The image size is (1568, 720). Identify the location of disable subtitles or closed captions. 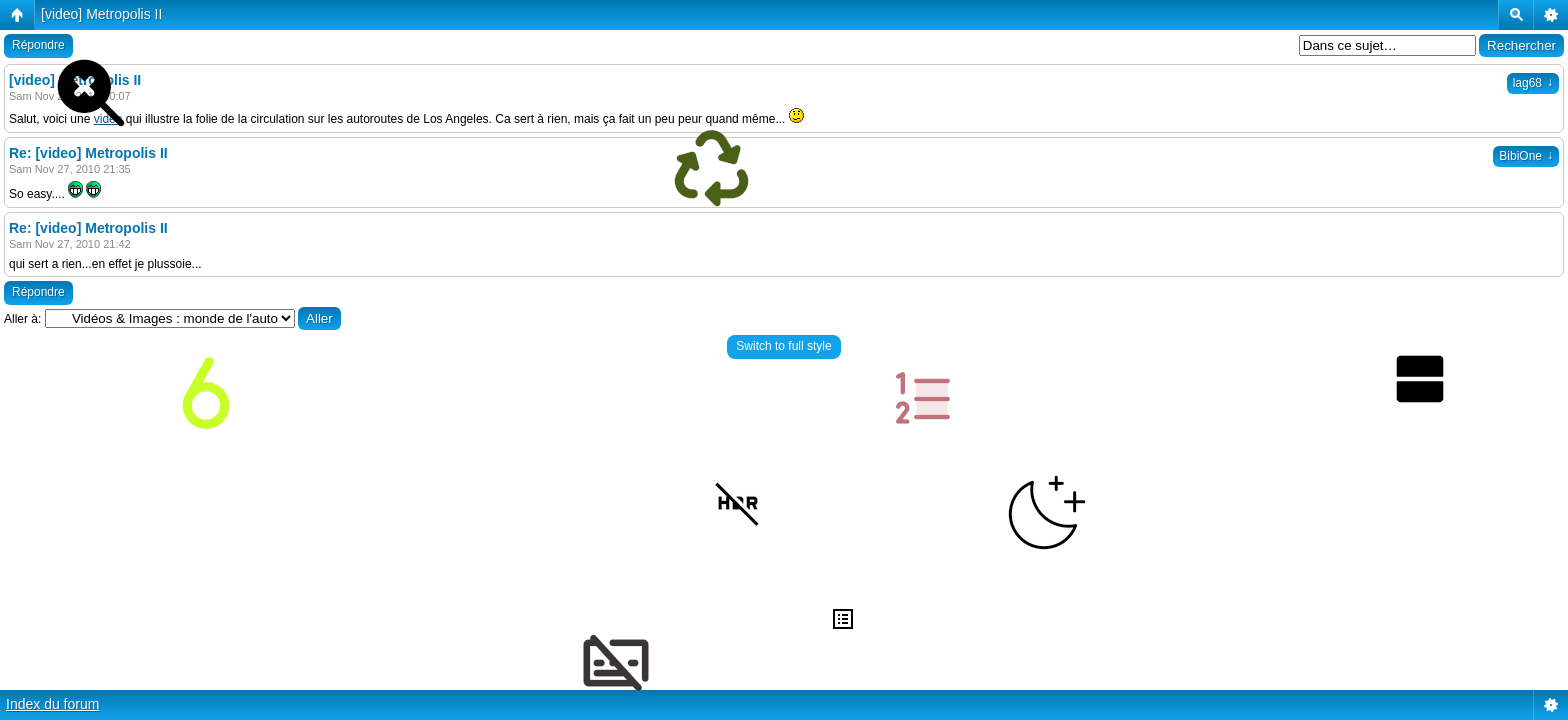
(616, 663).